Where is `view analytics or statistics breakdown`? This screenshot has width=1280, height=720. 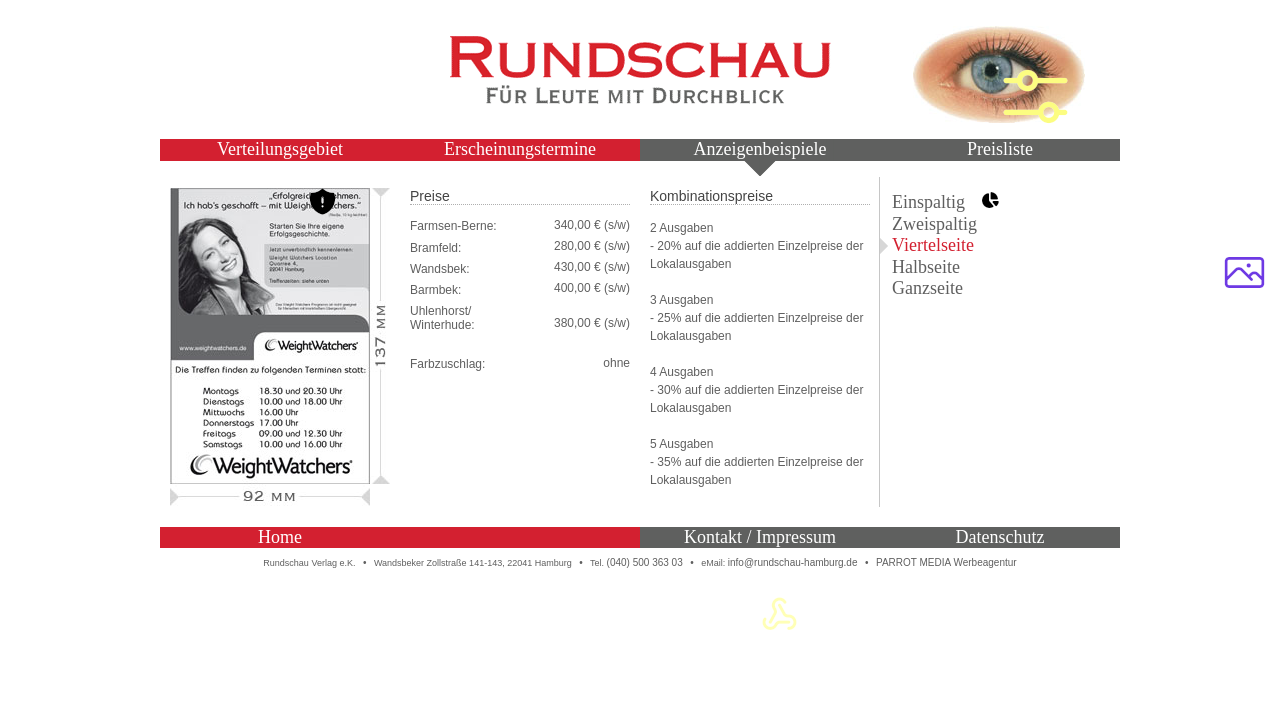 view analytics or statistics breakdown is located at coordinates (990, 200).